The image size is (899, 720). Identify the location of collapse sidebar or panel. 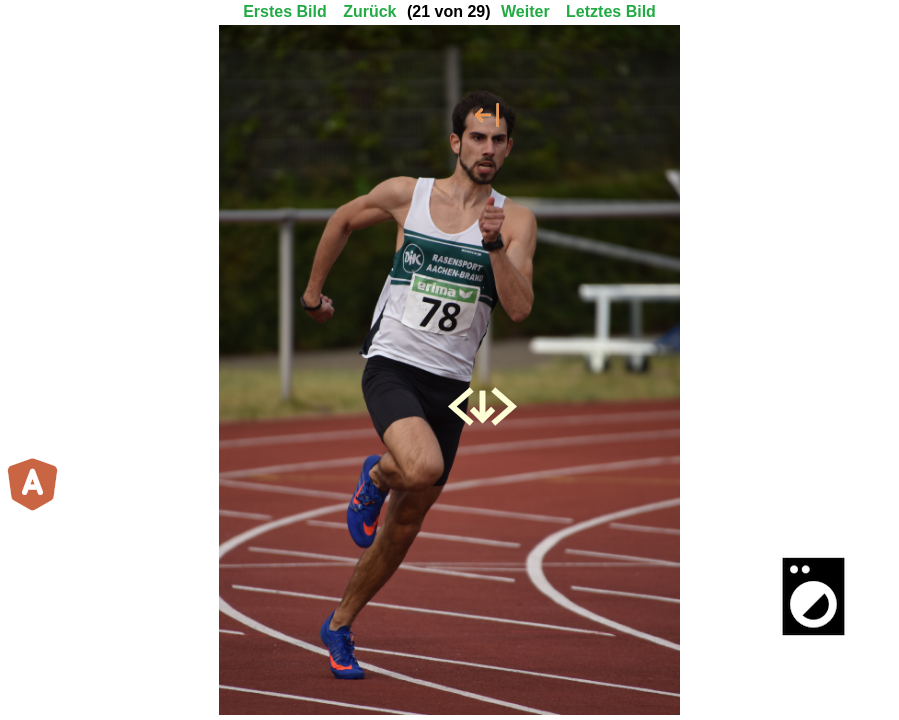
(487, 115).